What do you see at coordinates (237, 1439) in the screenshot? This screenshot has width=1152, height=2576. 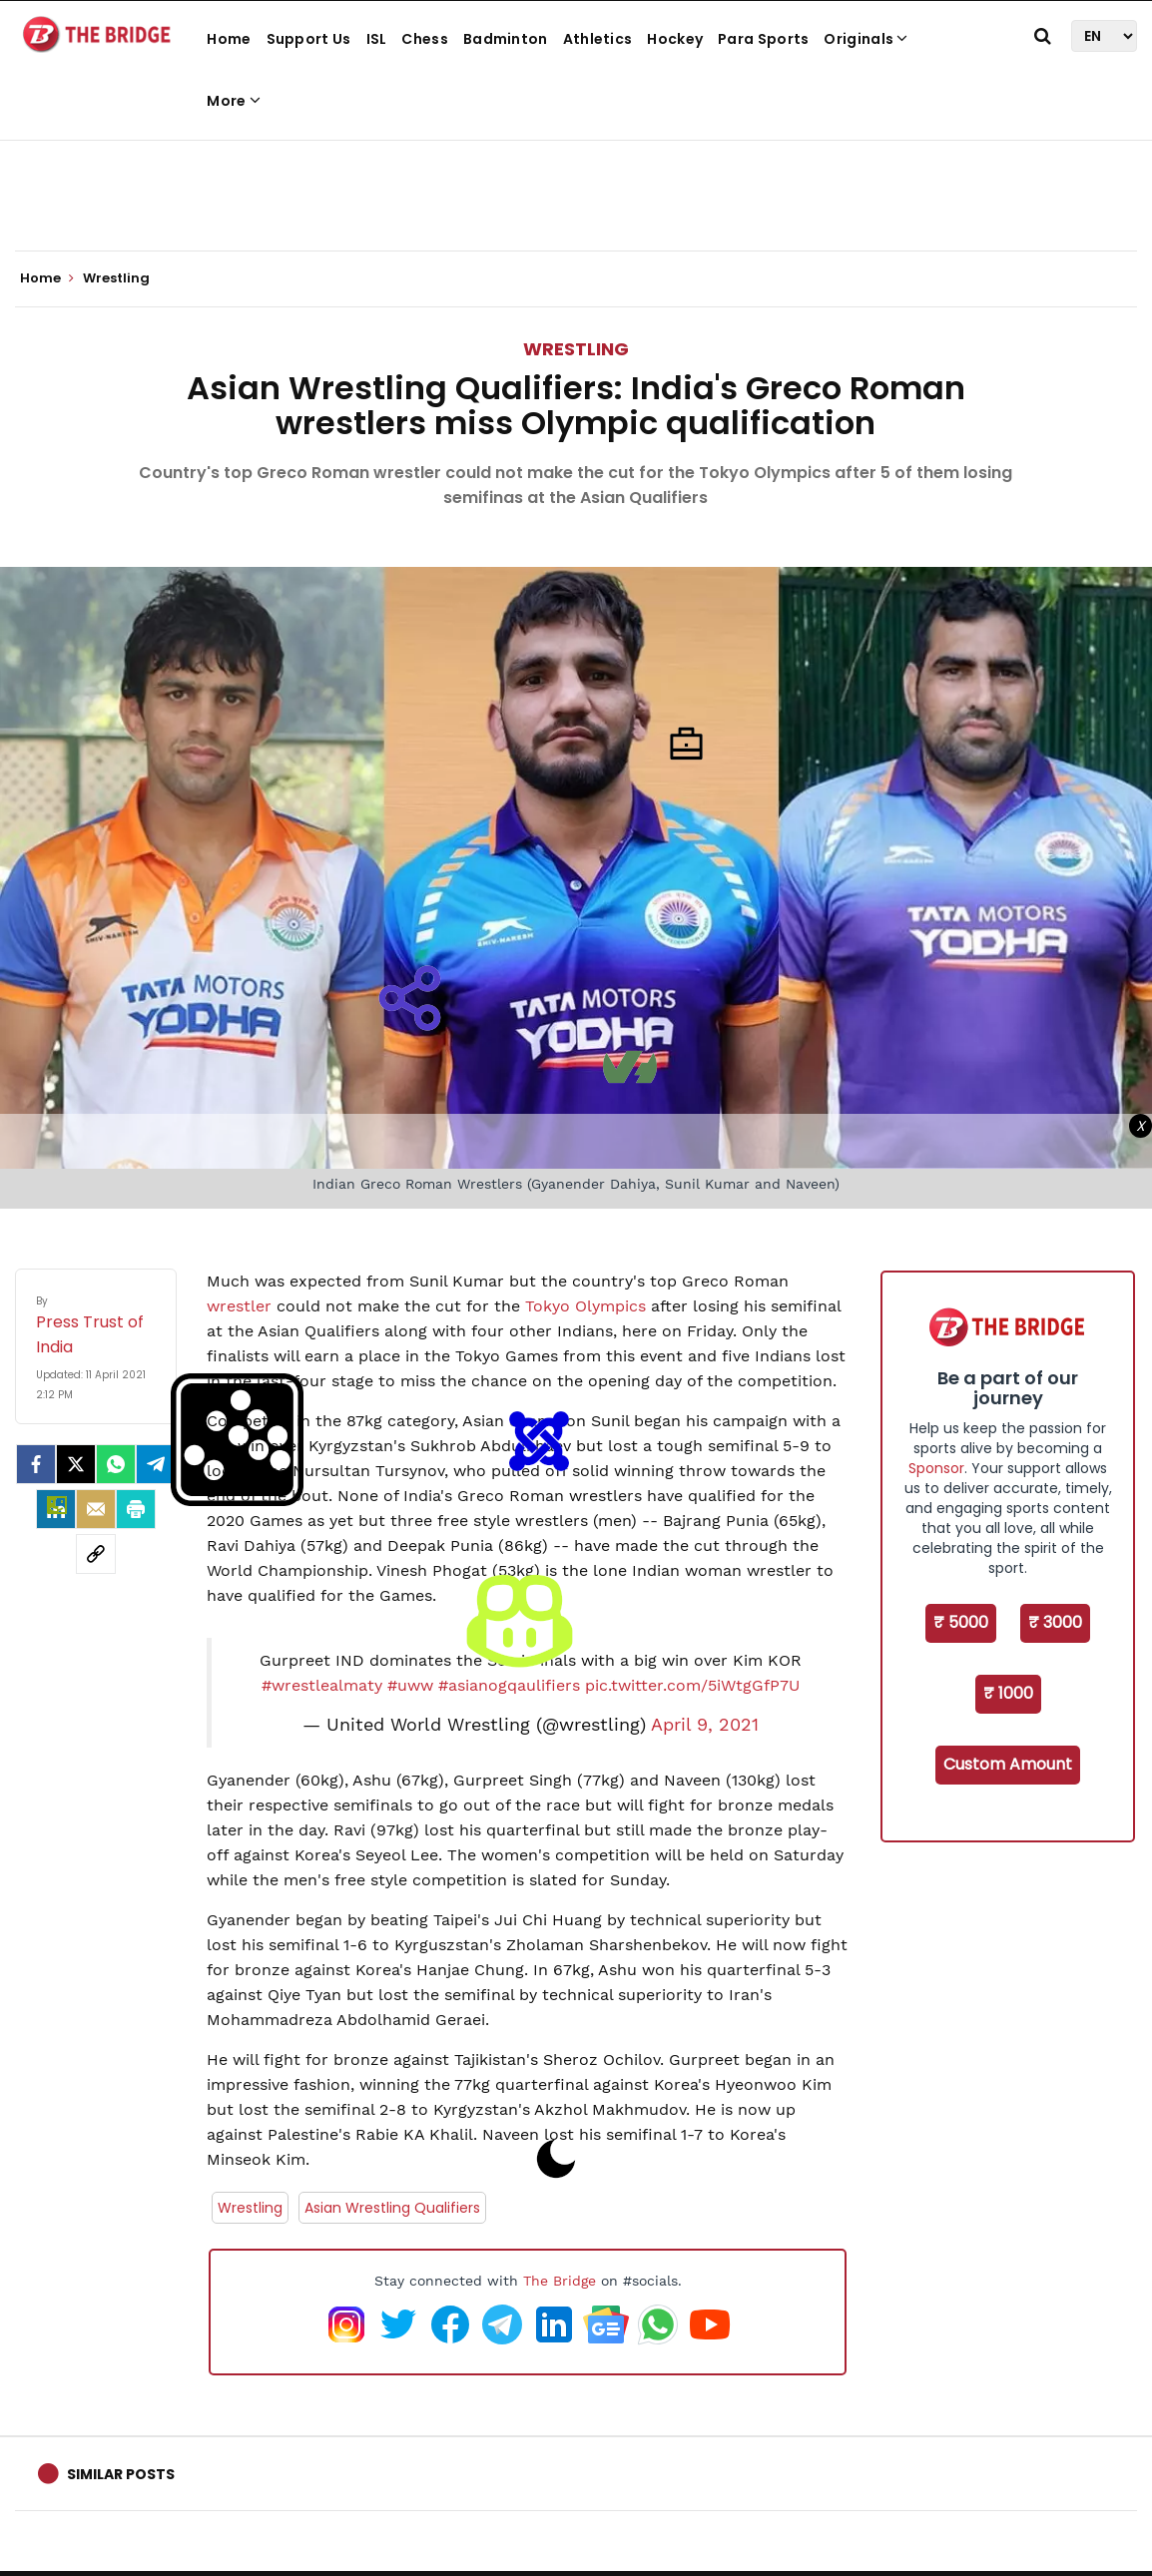 I see `open scilab application` at bounding box center [237, 1439].